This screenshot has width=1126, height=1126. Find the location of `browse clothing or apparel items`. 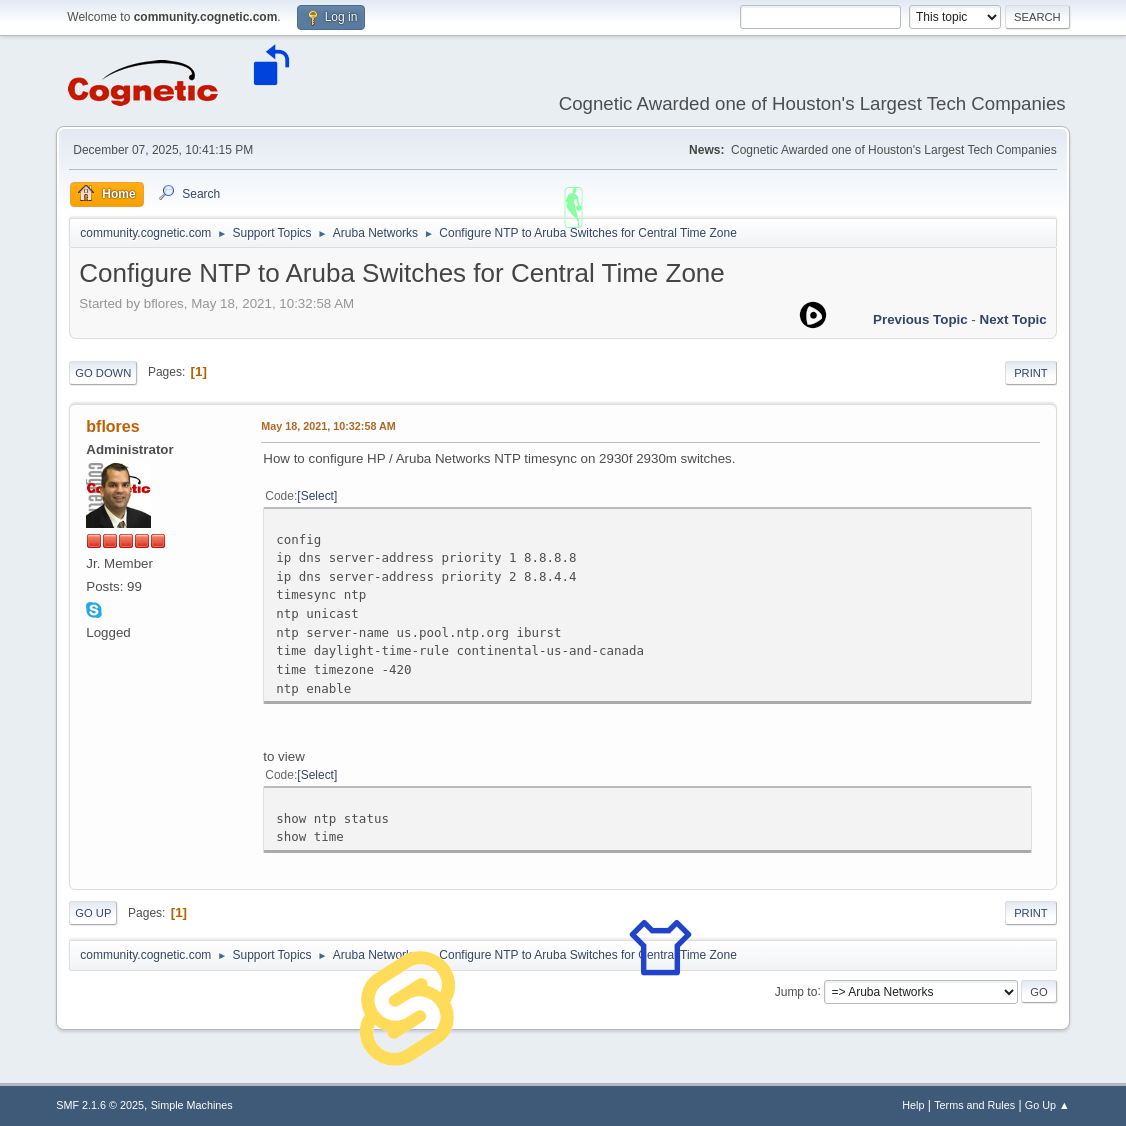

browse clothing or apparel items is located at coordinates (660, 947).